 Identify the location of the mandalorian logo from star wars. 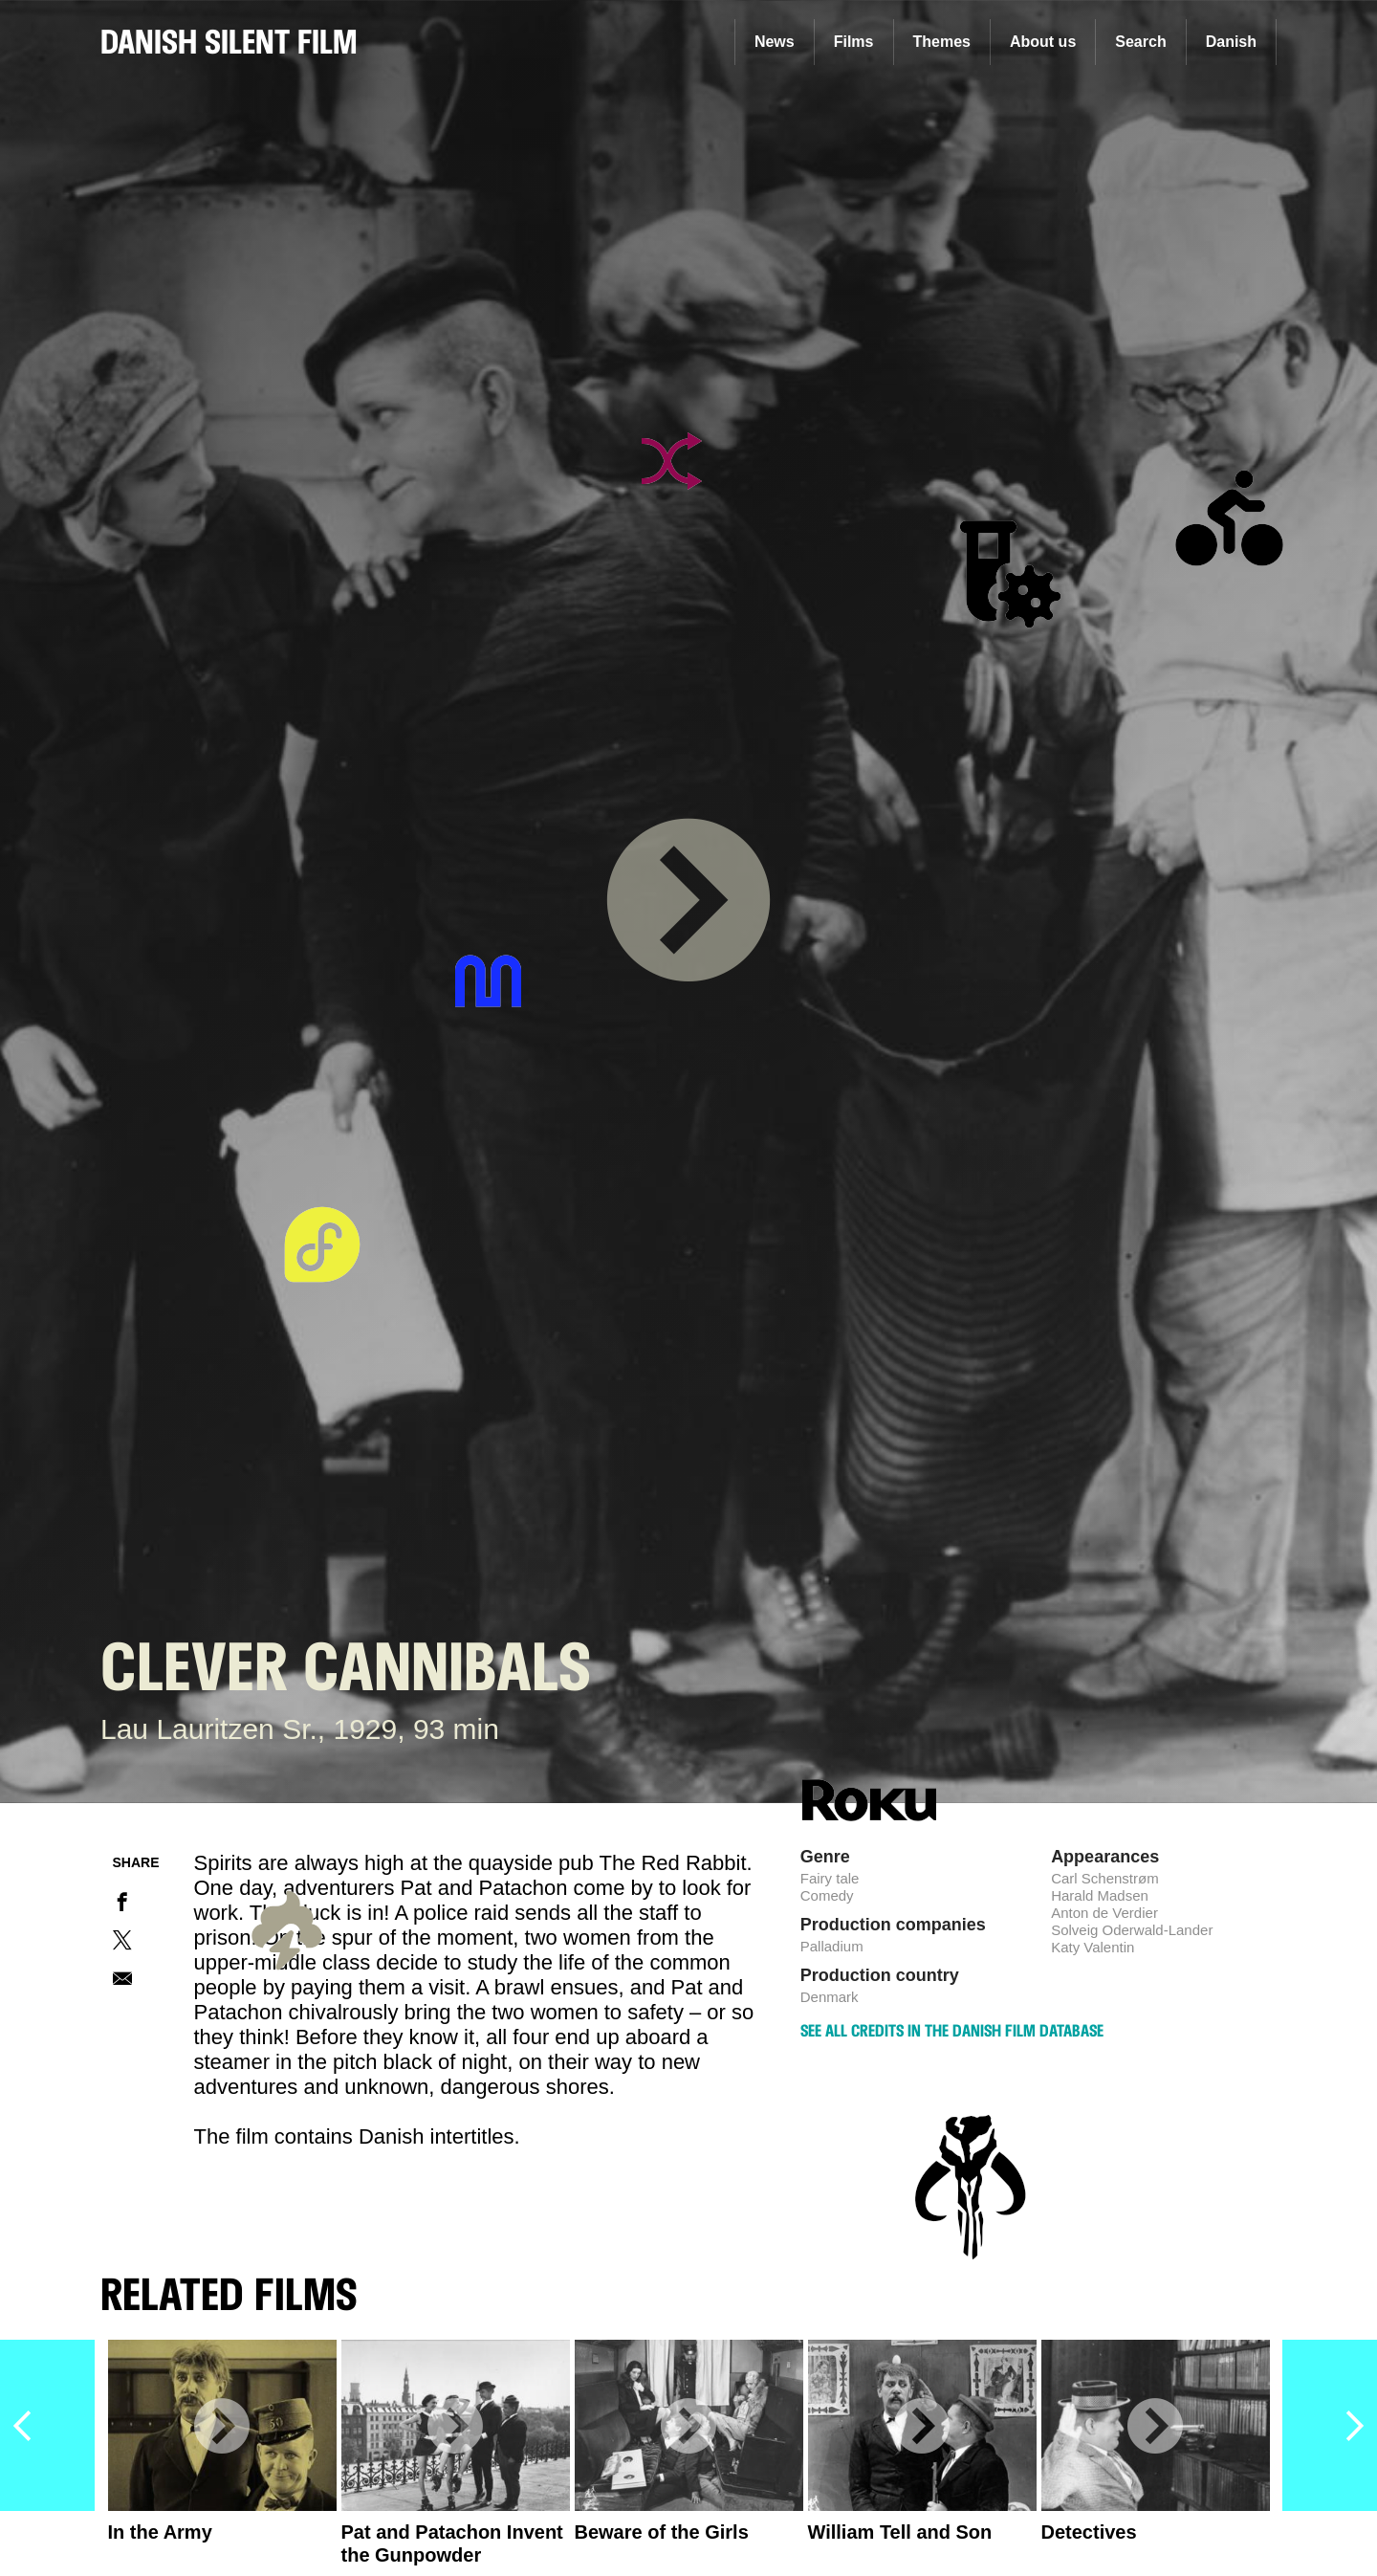
(970, 2187).